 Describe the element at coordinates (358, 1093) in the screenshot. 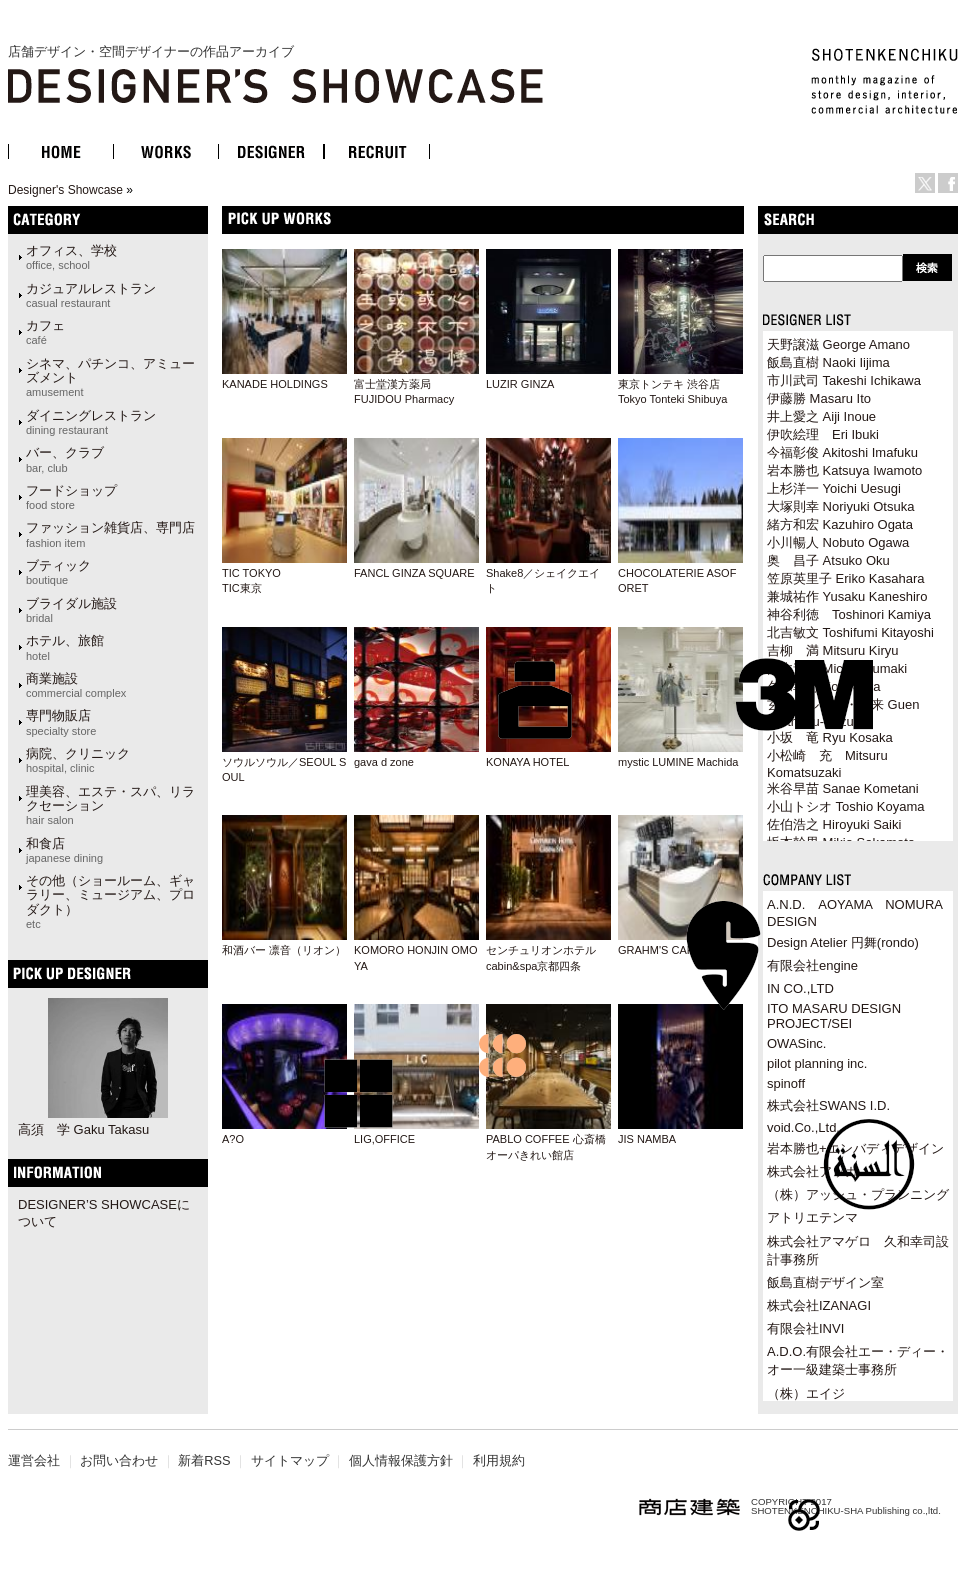

I see `microsoft brand logo` at that location.